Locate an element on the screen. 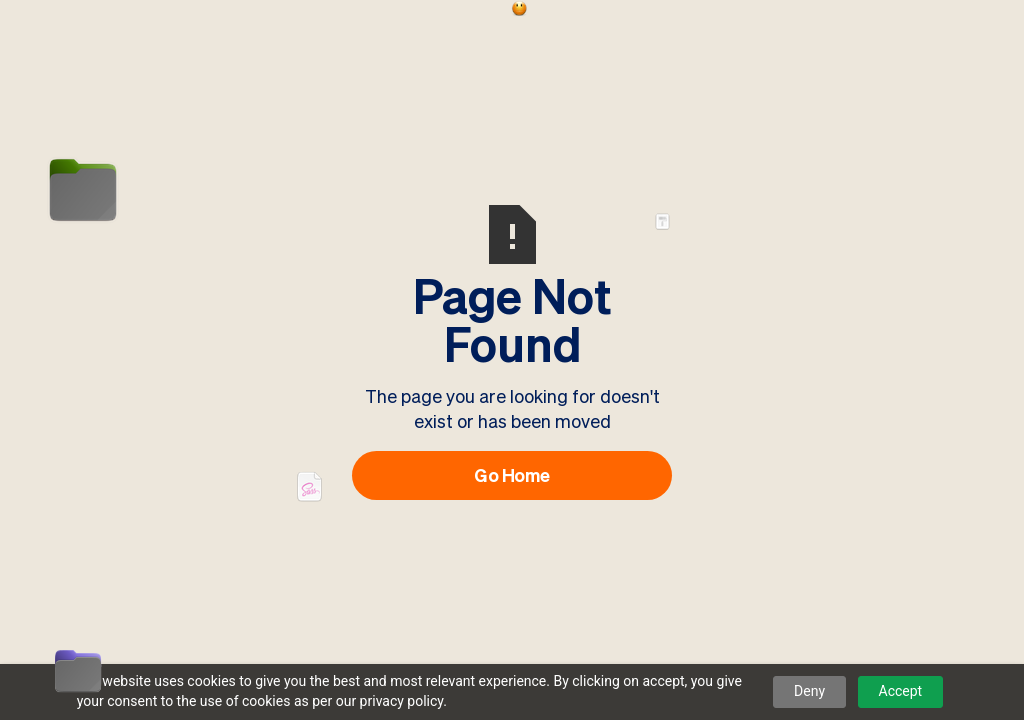 The image size is (1024, 720). open folder to view contents is located at coordinates (83, 190).